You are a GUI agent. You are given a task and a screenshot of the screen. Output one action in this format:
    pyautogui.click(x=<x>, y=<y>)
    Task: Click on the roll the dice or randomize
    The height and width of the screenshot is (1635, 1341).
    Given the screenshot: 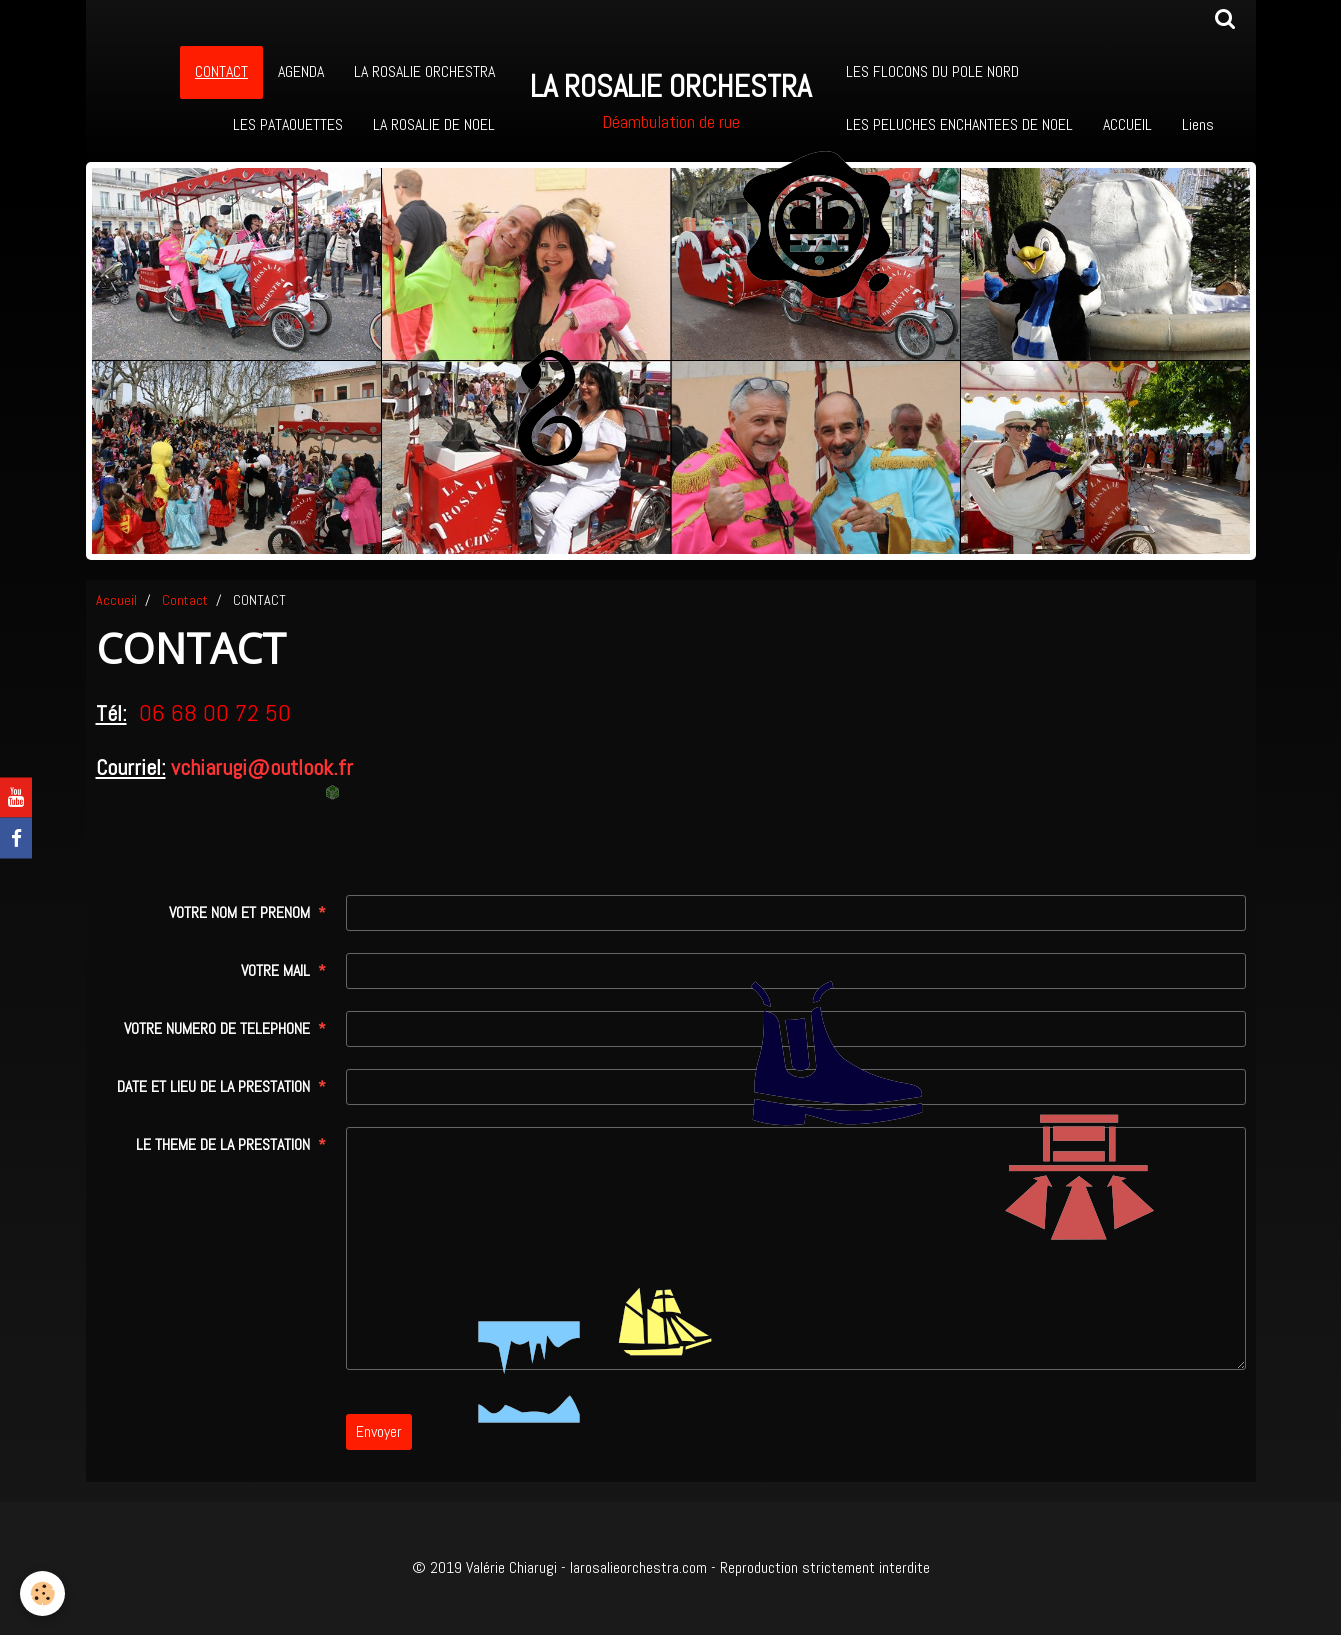 What is the action you would take?
    pyautogui.click(x=332, y=792)
    